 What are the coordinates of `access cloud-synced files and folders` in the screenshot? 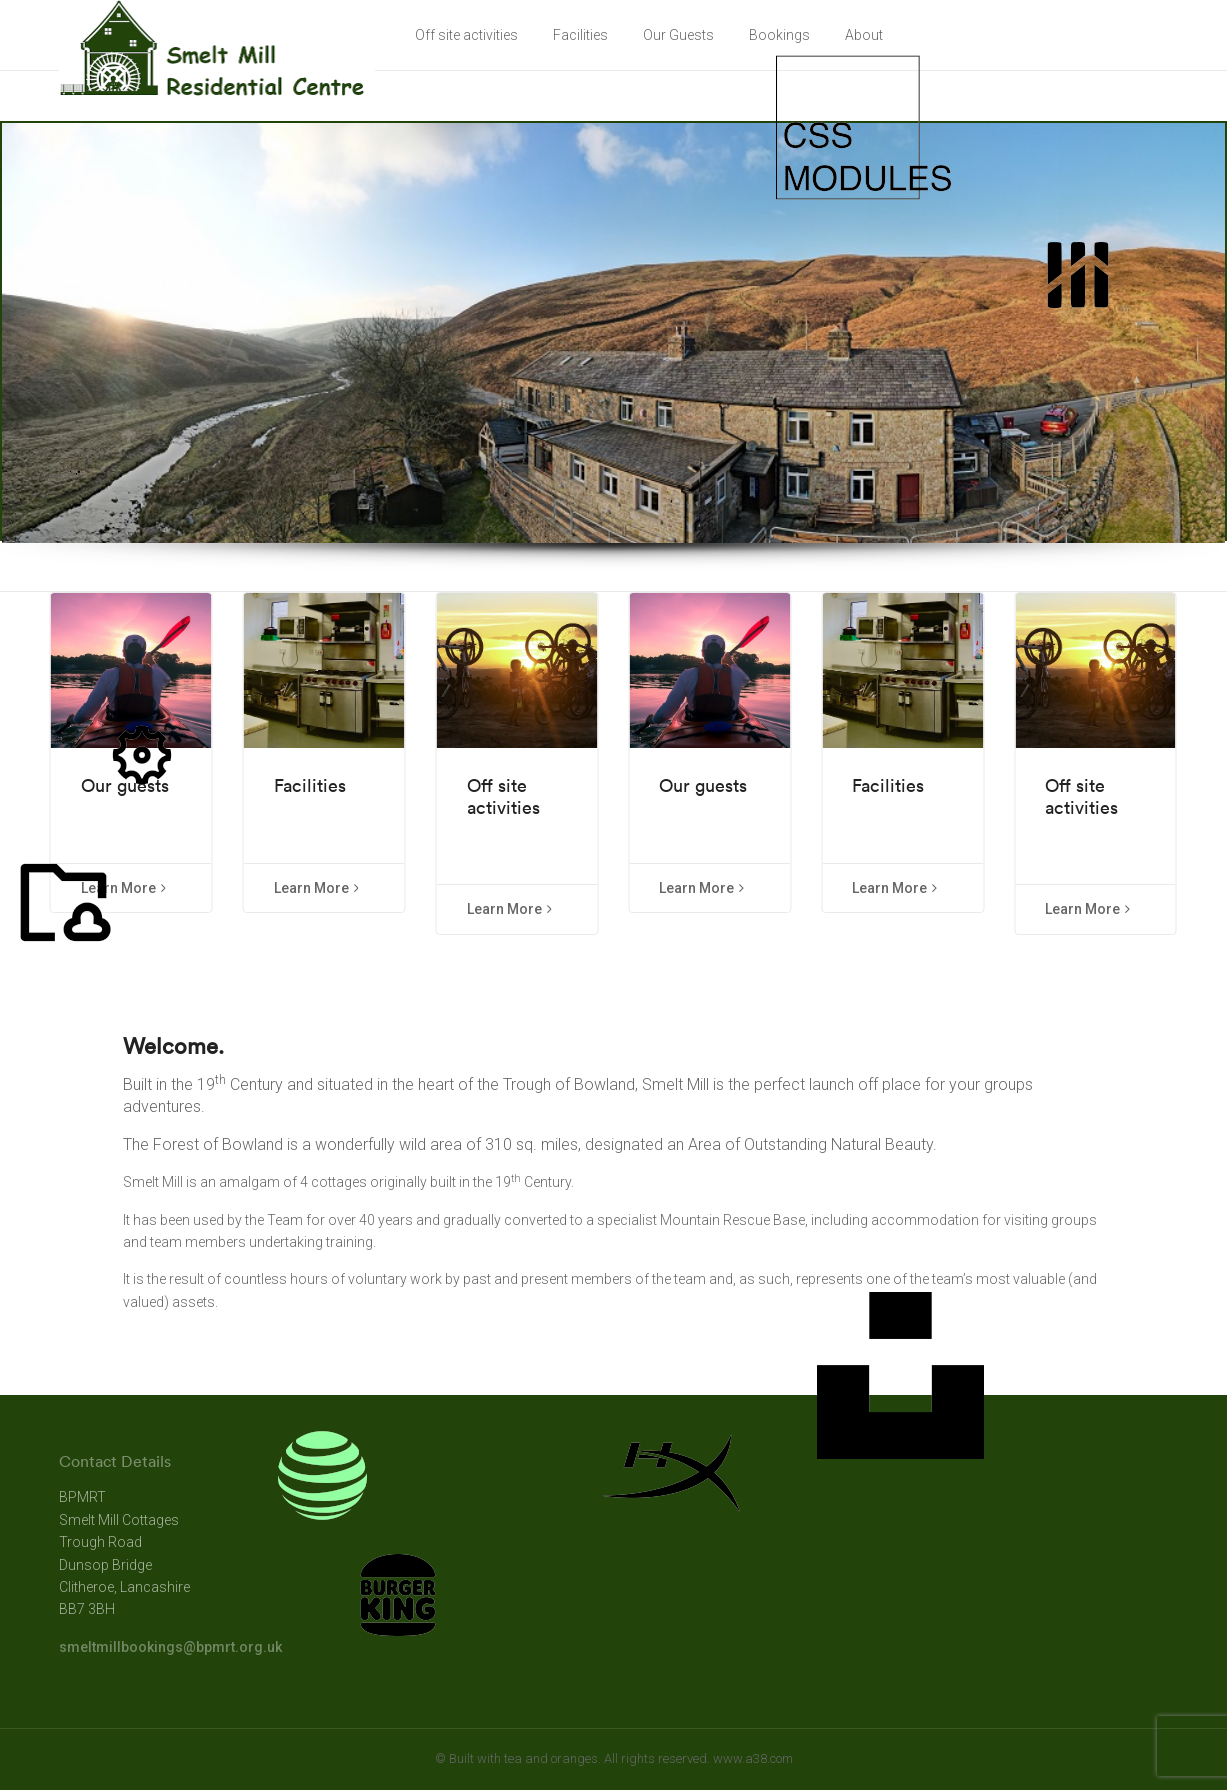 It's located at (63, 902).